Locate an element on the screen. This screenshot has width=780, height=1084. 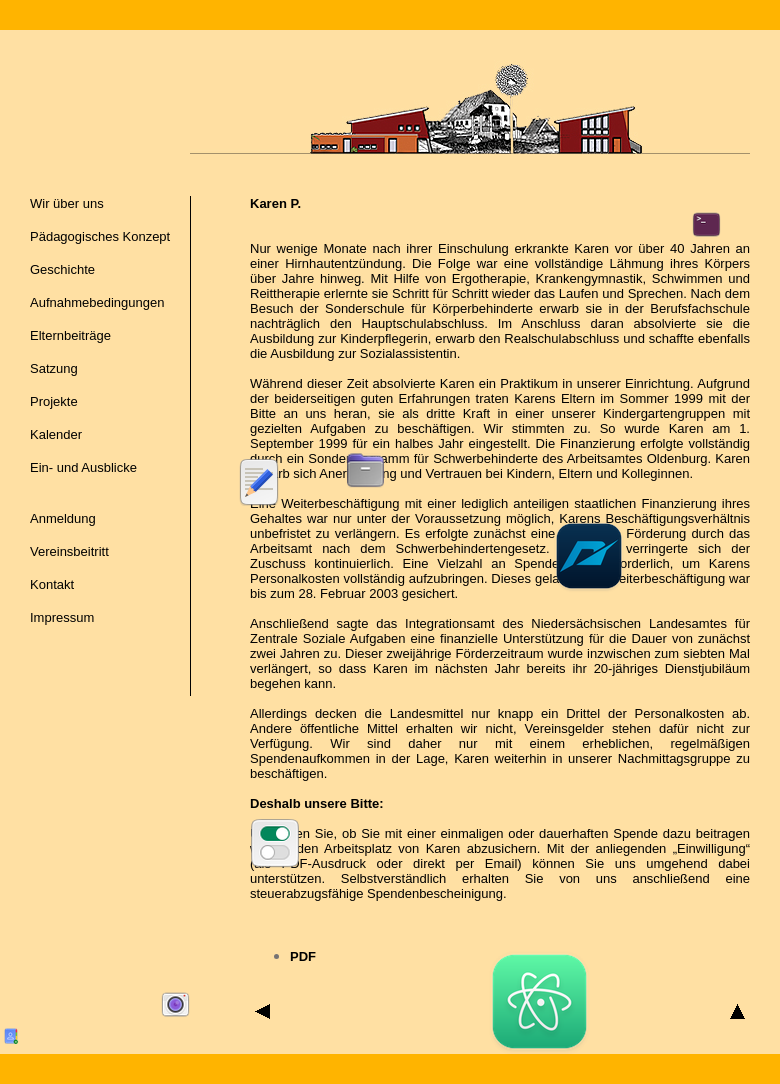
open the file manager application is located at coordinates (365, 469).